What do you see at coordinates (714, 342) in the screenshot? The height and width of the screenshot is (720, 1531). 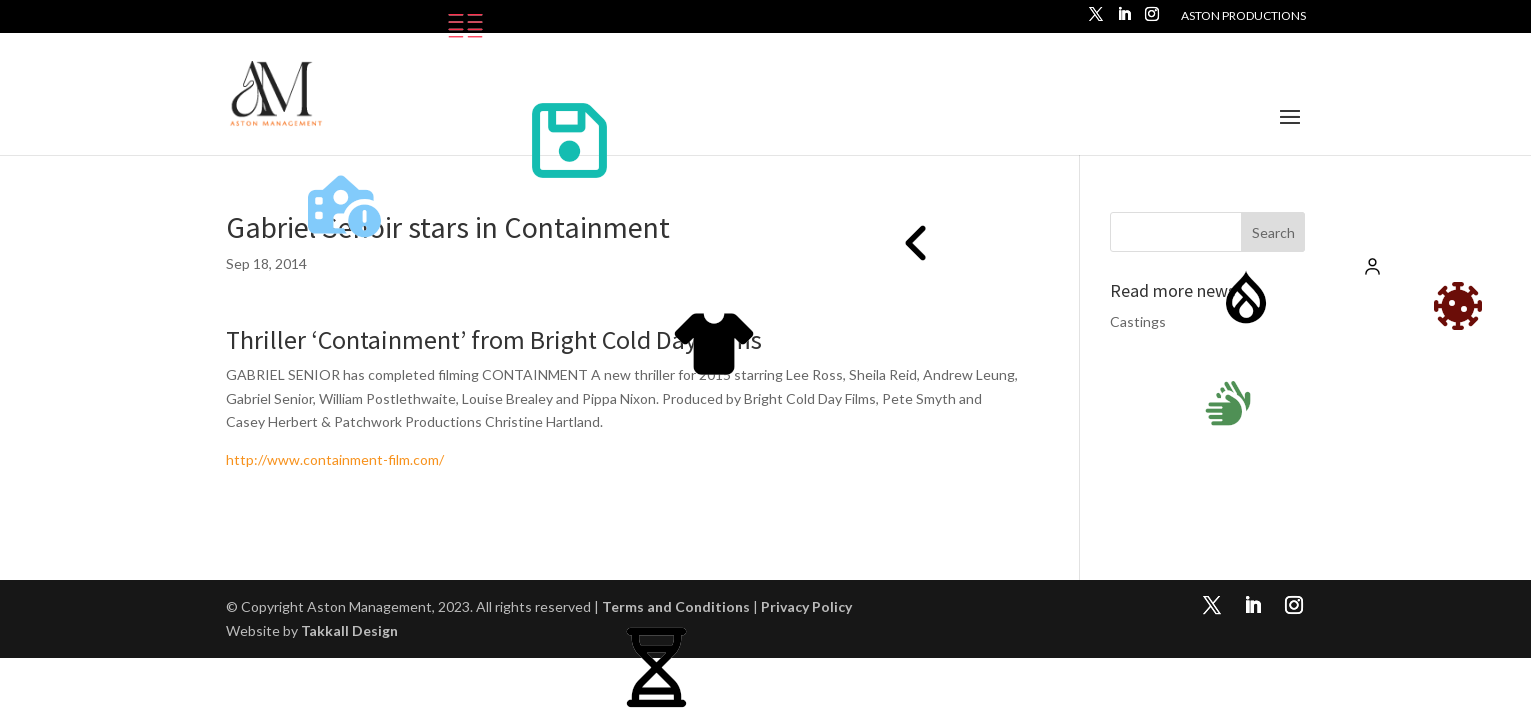 I see `browse clothing or apparel items` at bounding box center [714, 342].